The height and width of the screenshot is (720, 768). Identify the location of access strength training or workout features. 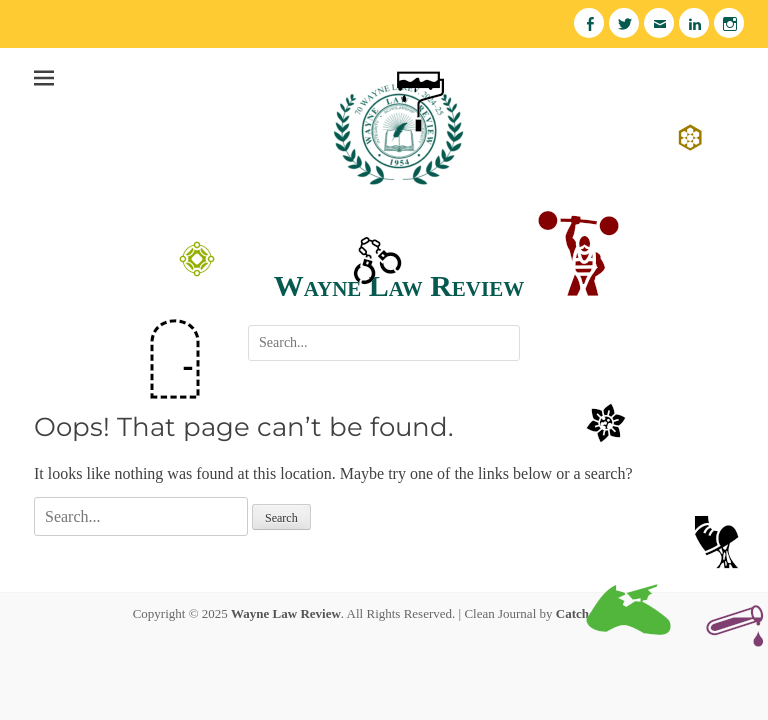
(578, 252).